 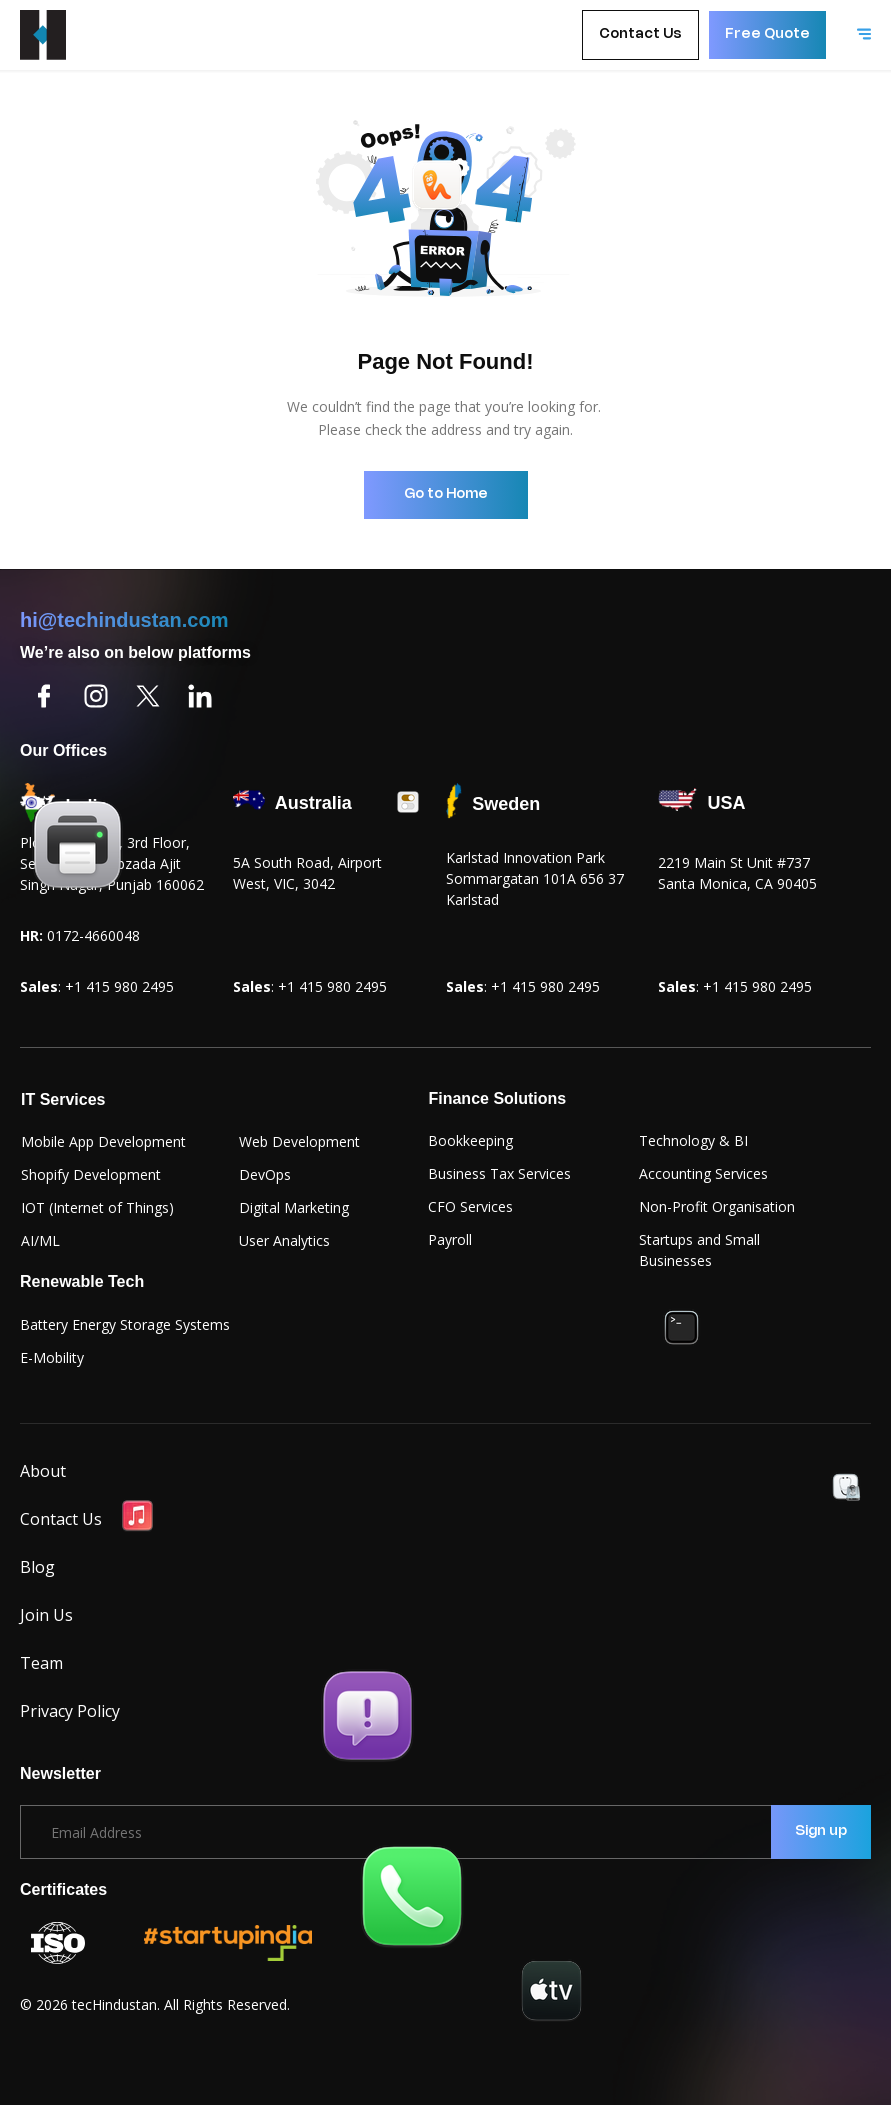 I want to click on open the music app, so click(x=137, y=1515).